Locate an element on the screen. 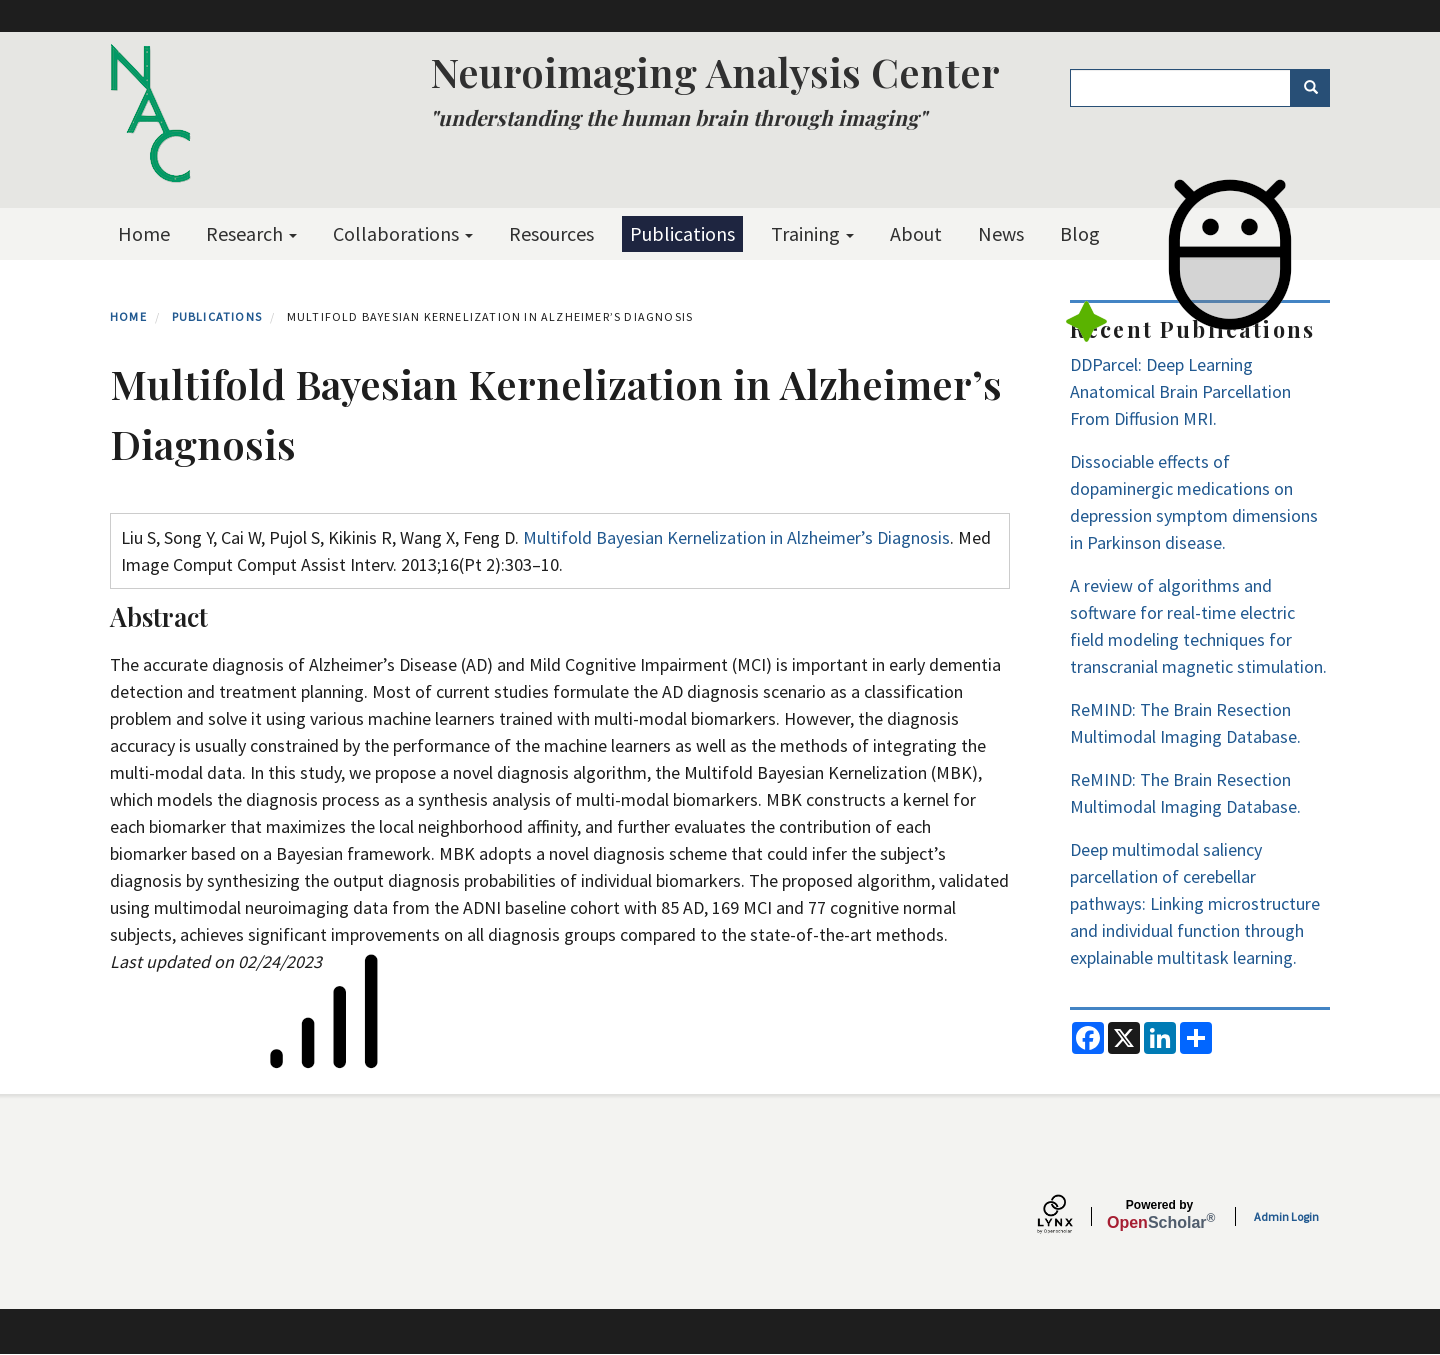 This screenshot has height=1355, width=1440. indicates a special or featured item is located at coordinates (1086, 321).